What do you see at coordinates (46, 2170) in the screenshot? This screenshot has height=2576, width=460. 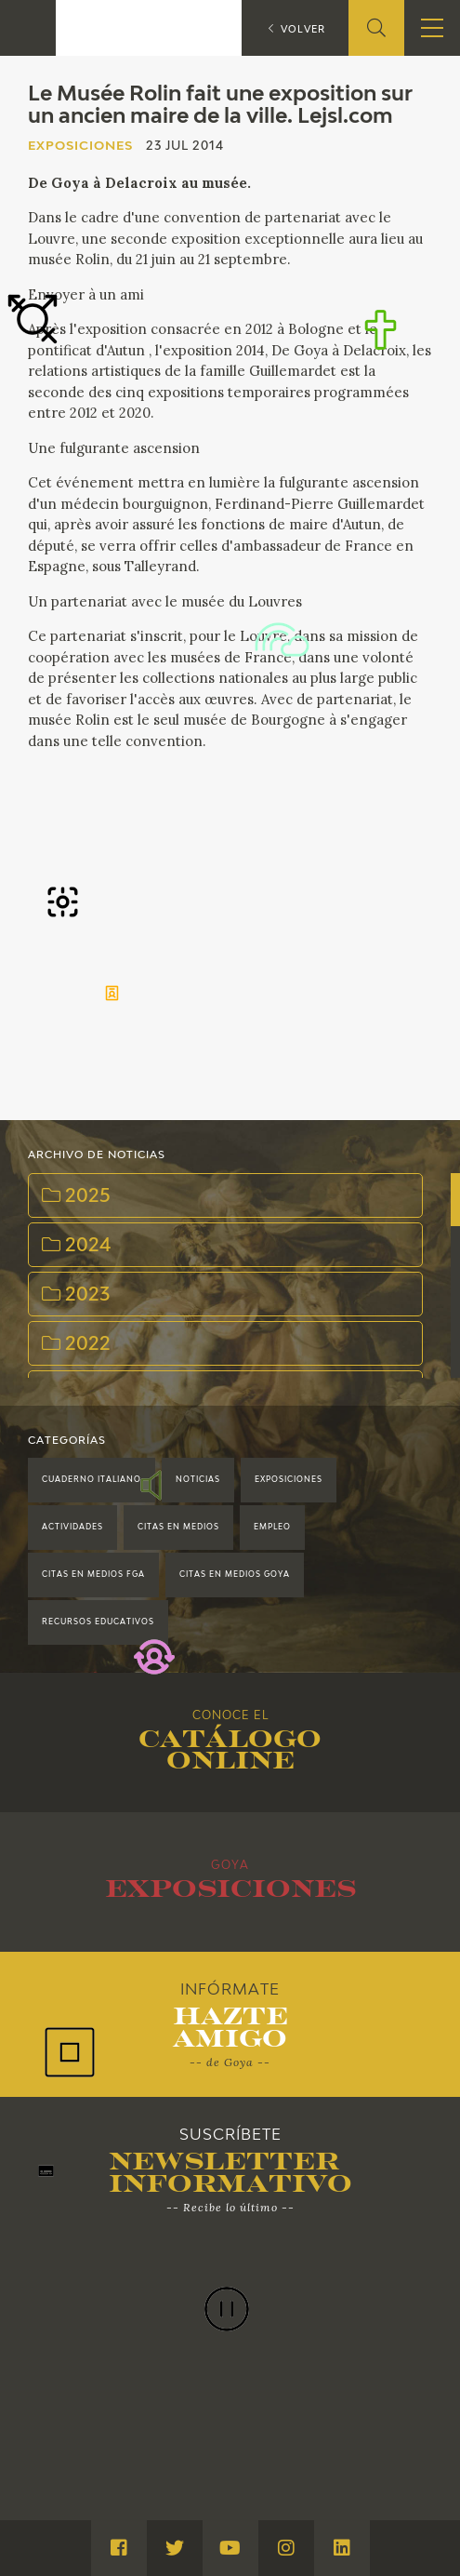 I see `enable subtitles or closed captions` at bounding box center [46, 2170].